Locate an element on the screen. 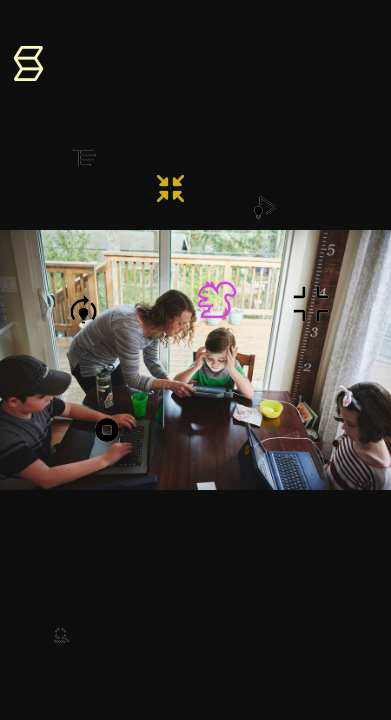 This screenshot has height=720, width=391. run tests with code coverage is located at coordinates (264, 206).